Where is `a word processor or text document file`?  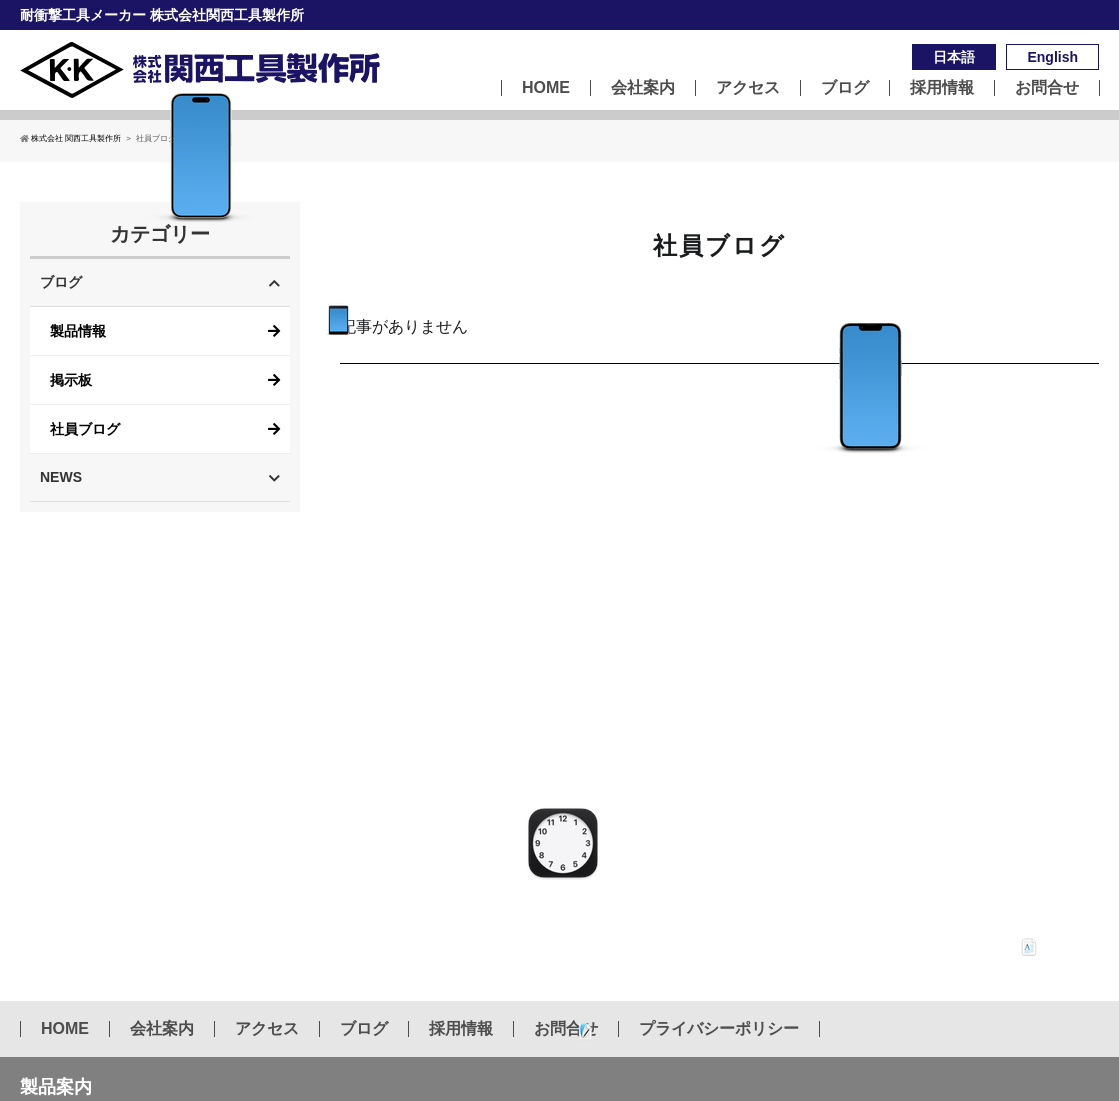
a word processor or text document file is located at coordinates (1029, 947).